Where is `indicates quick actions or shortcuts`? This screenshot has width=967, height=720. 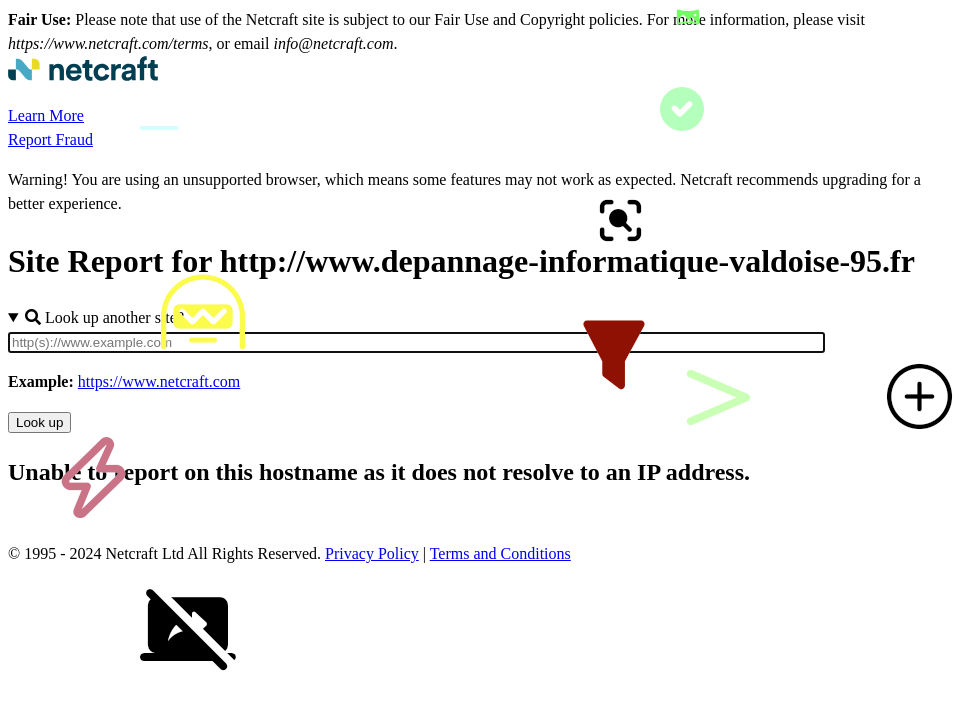 indicates quick actions or shortcuts is located at coordinates (93, 477).